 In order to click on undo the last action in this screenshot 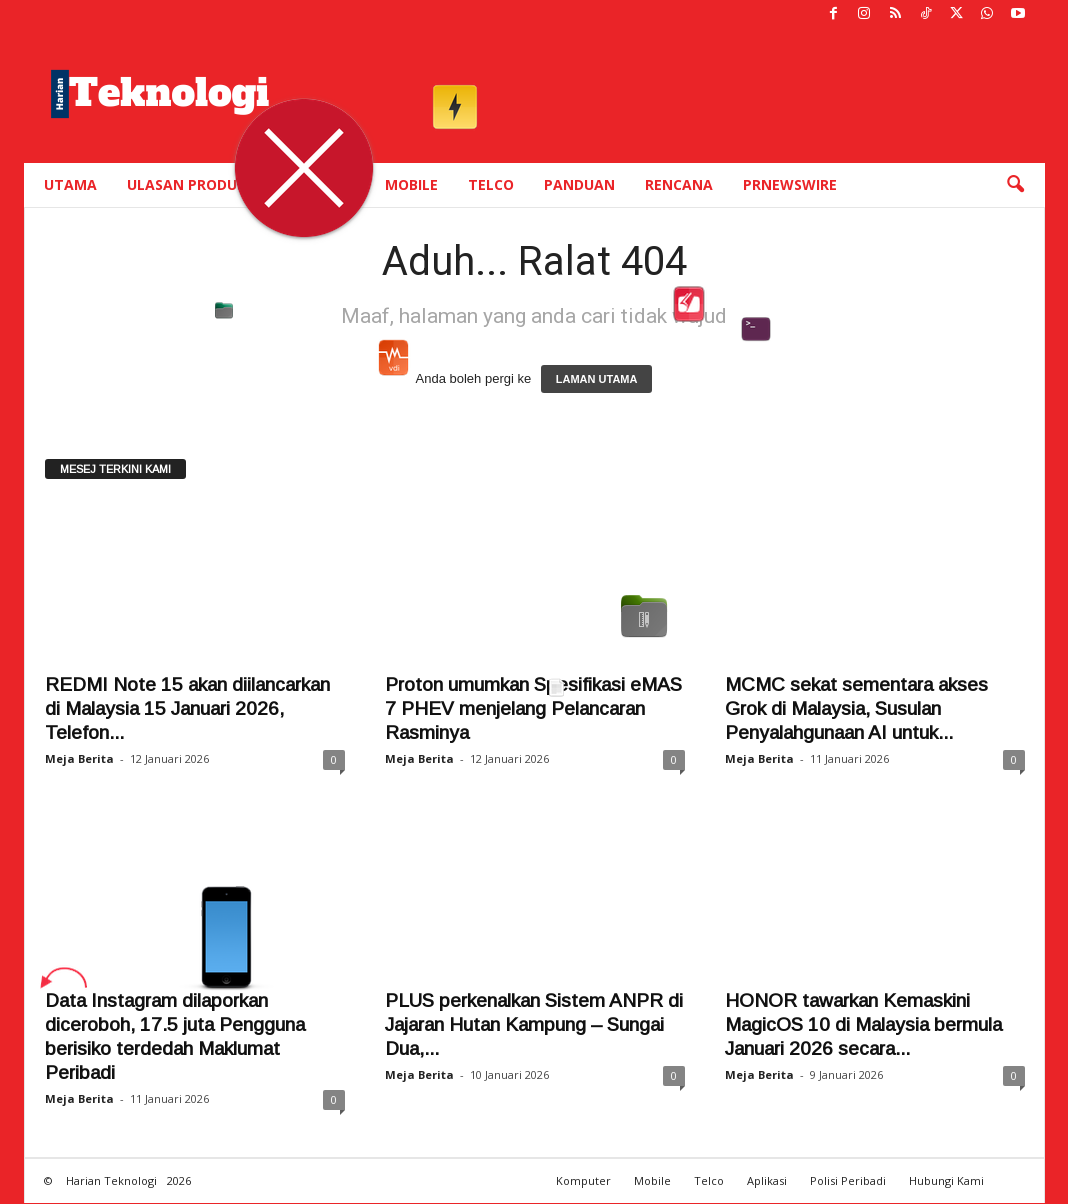, I will do `click(63, 977)`.